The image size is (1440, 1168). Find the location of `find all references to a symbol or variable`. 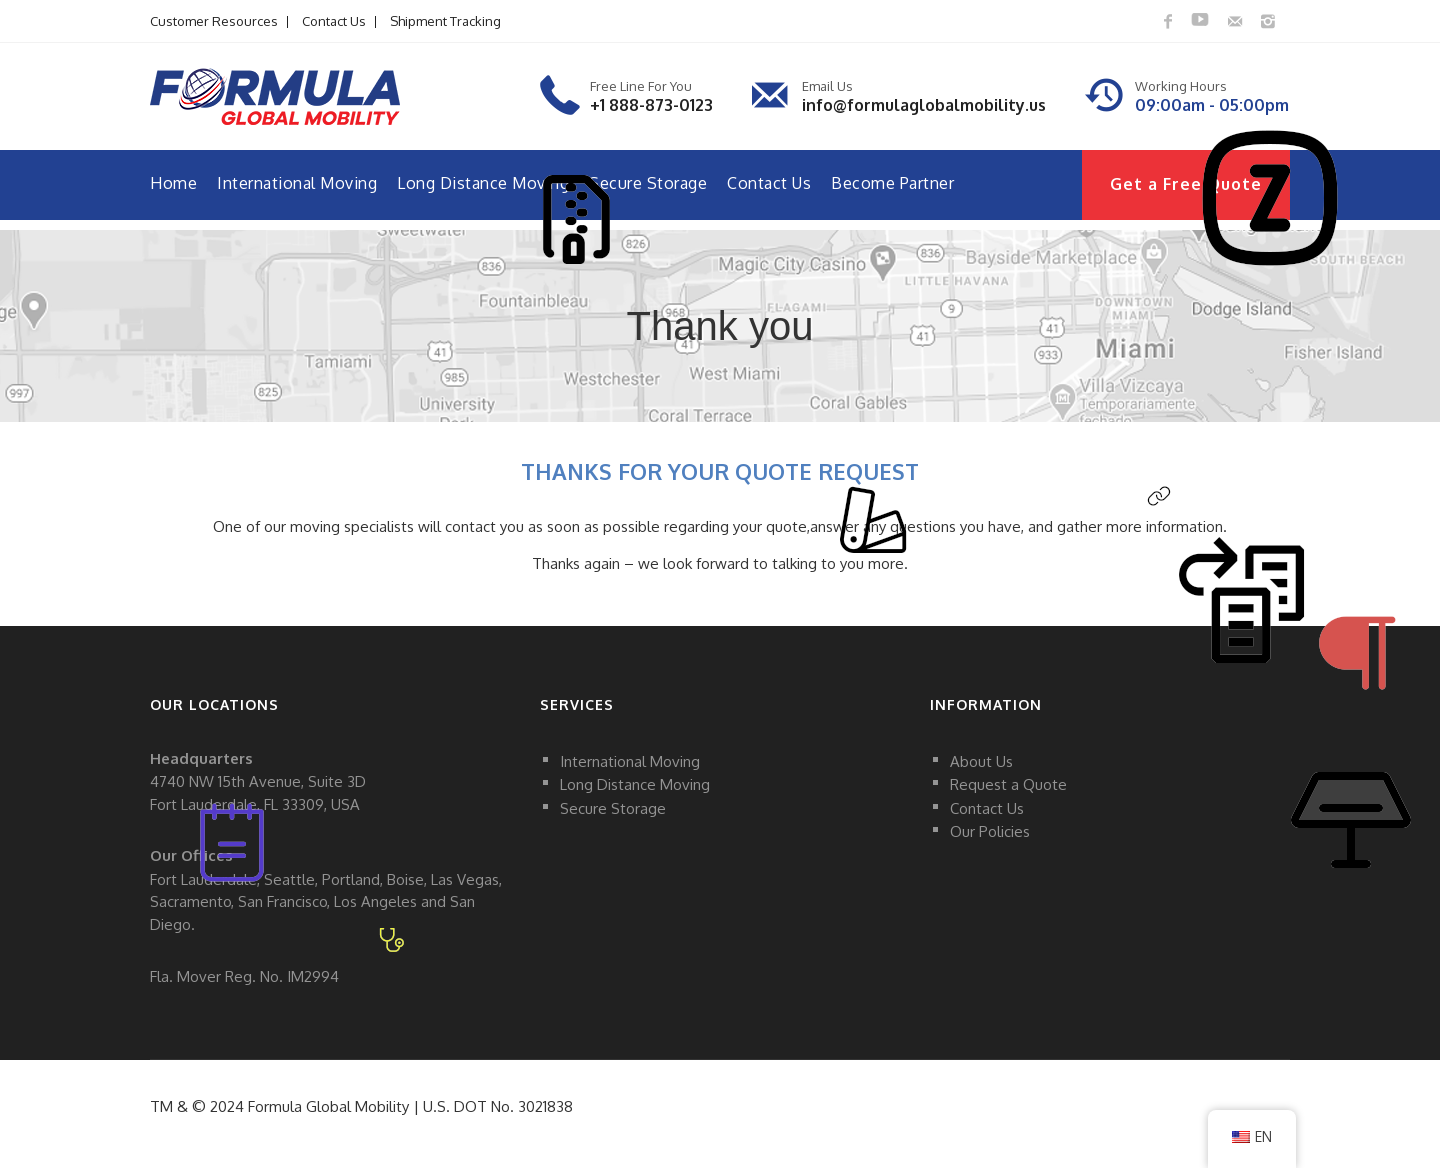

find all references to a symbol or variable is located at coordinates (1242, 600).